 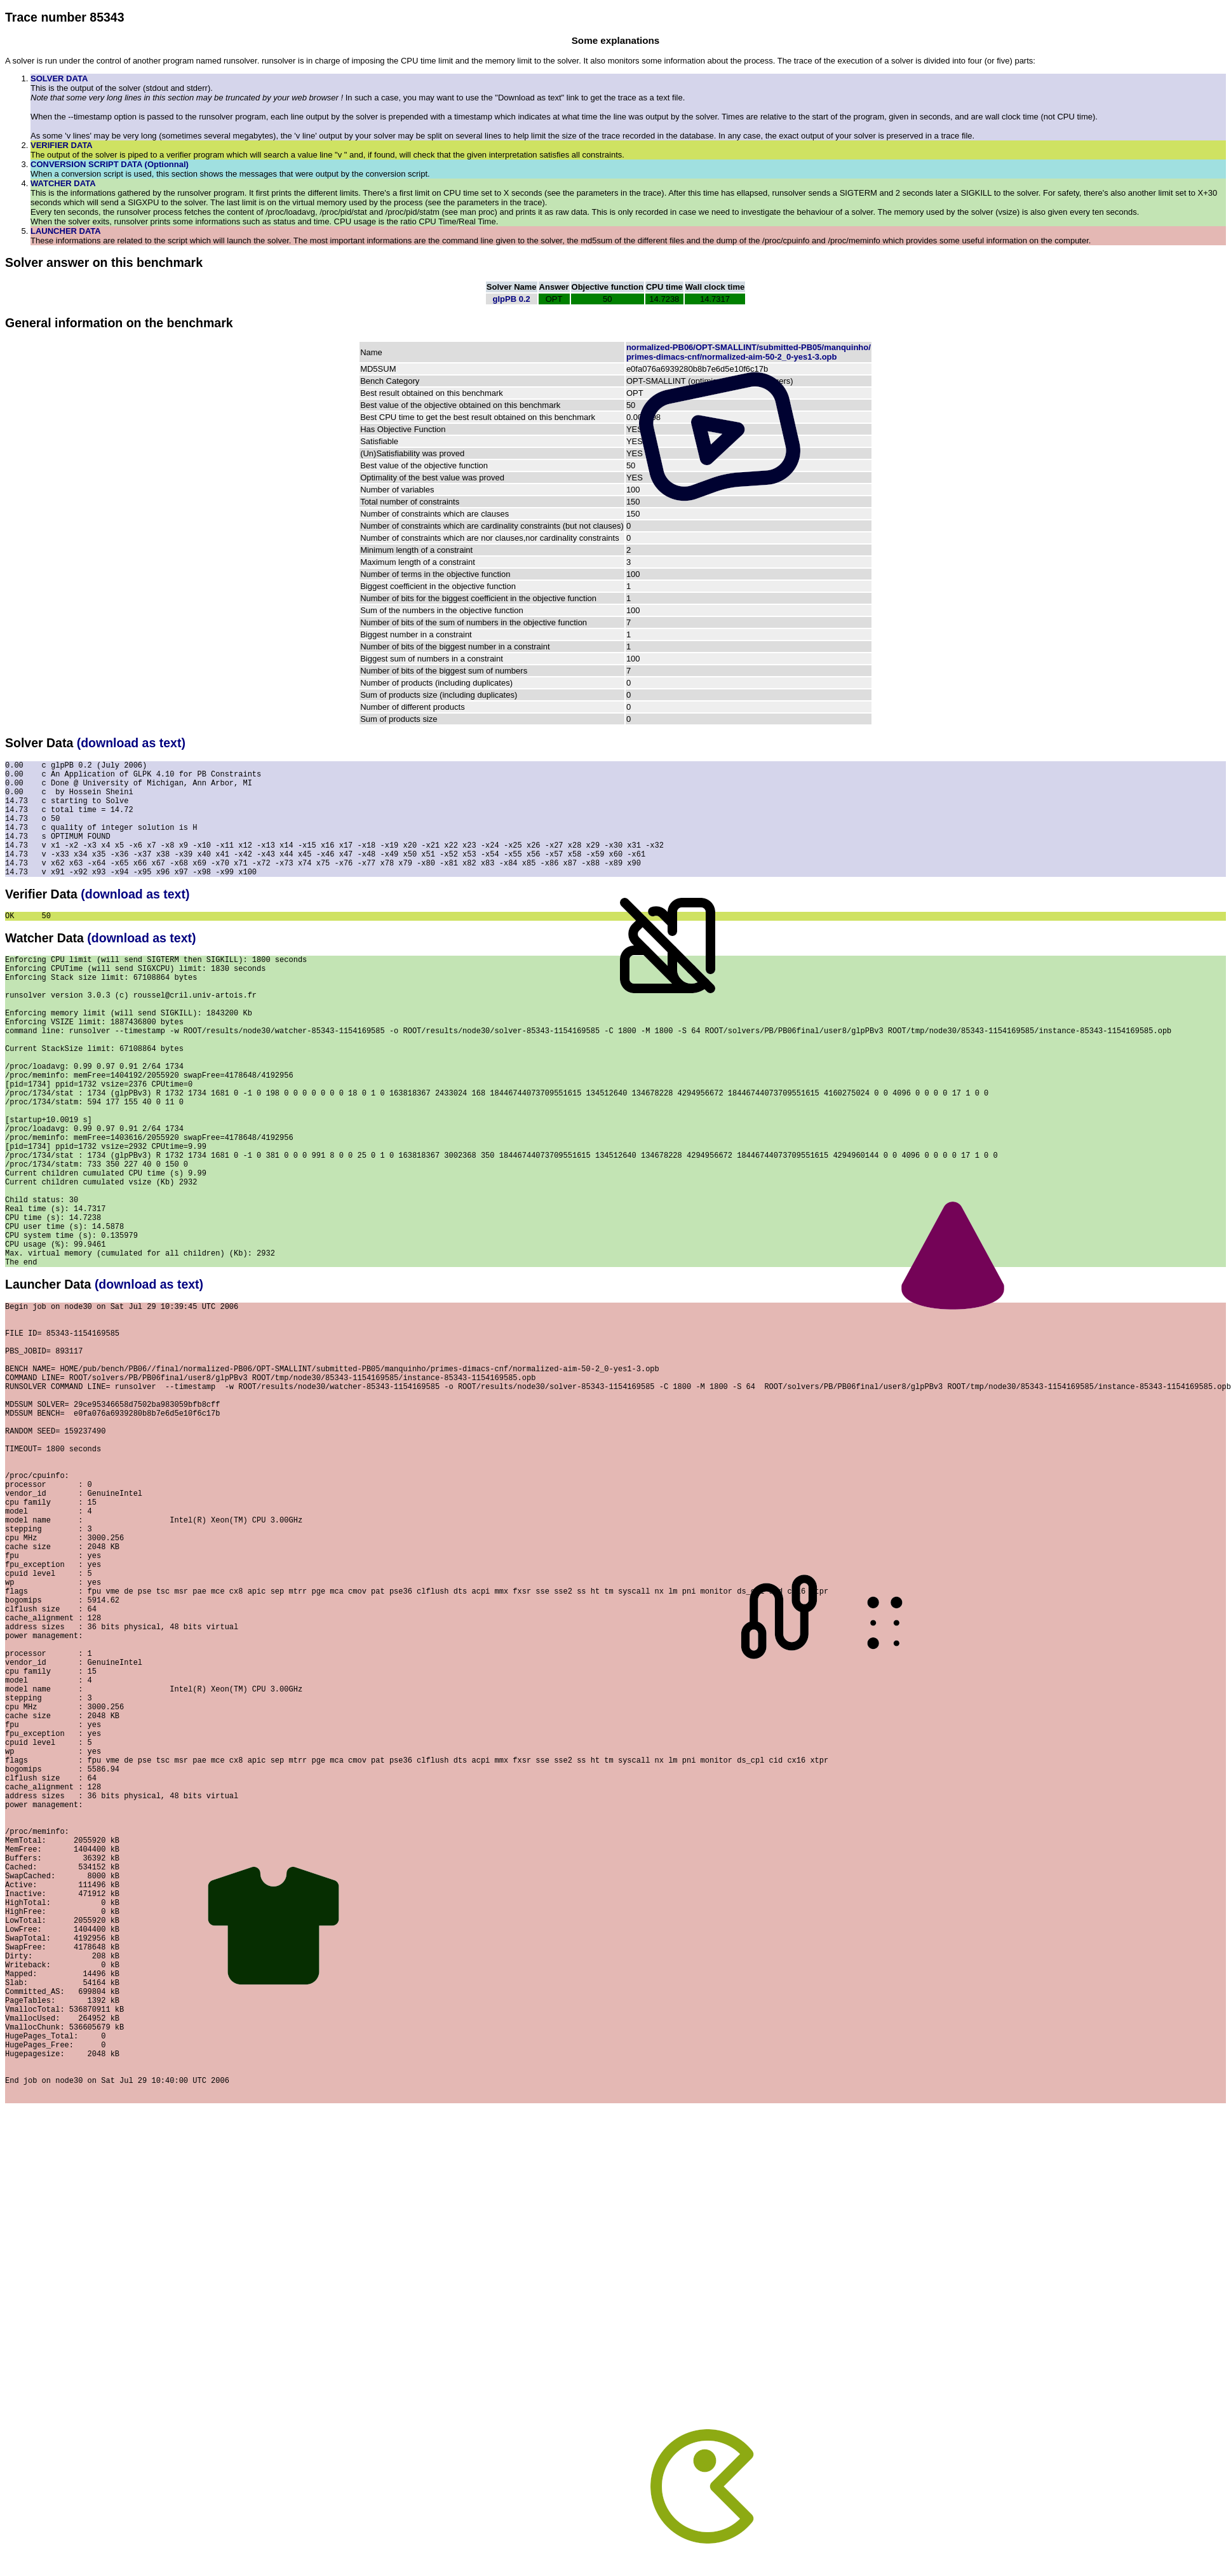 What do you see at coordinates (708, 2486) in the screenshot?
I see `launch a retro-style game or arcade app` at bounding box center [708, 2486].